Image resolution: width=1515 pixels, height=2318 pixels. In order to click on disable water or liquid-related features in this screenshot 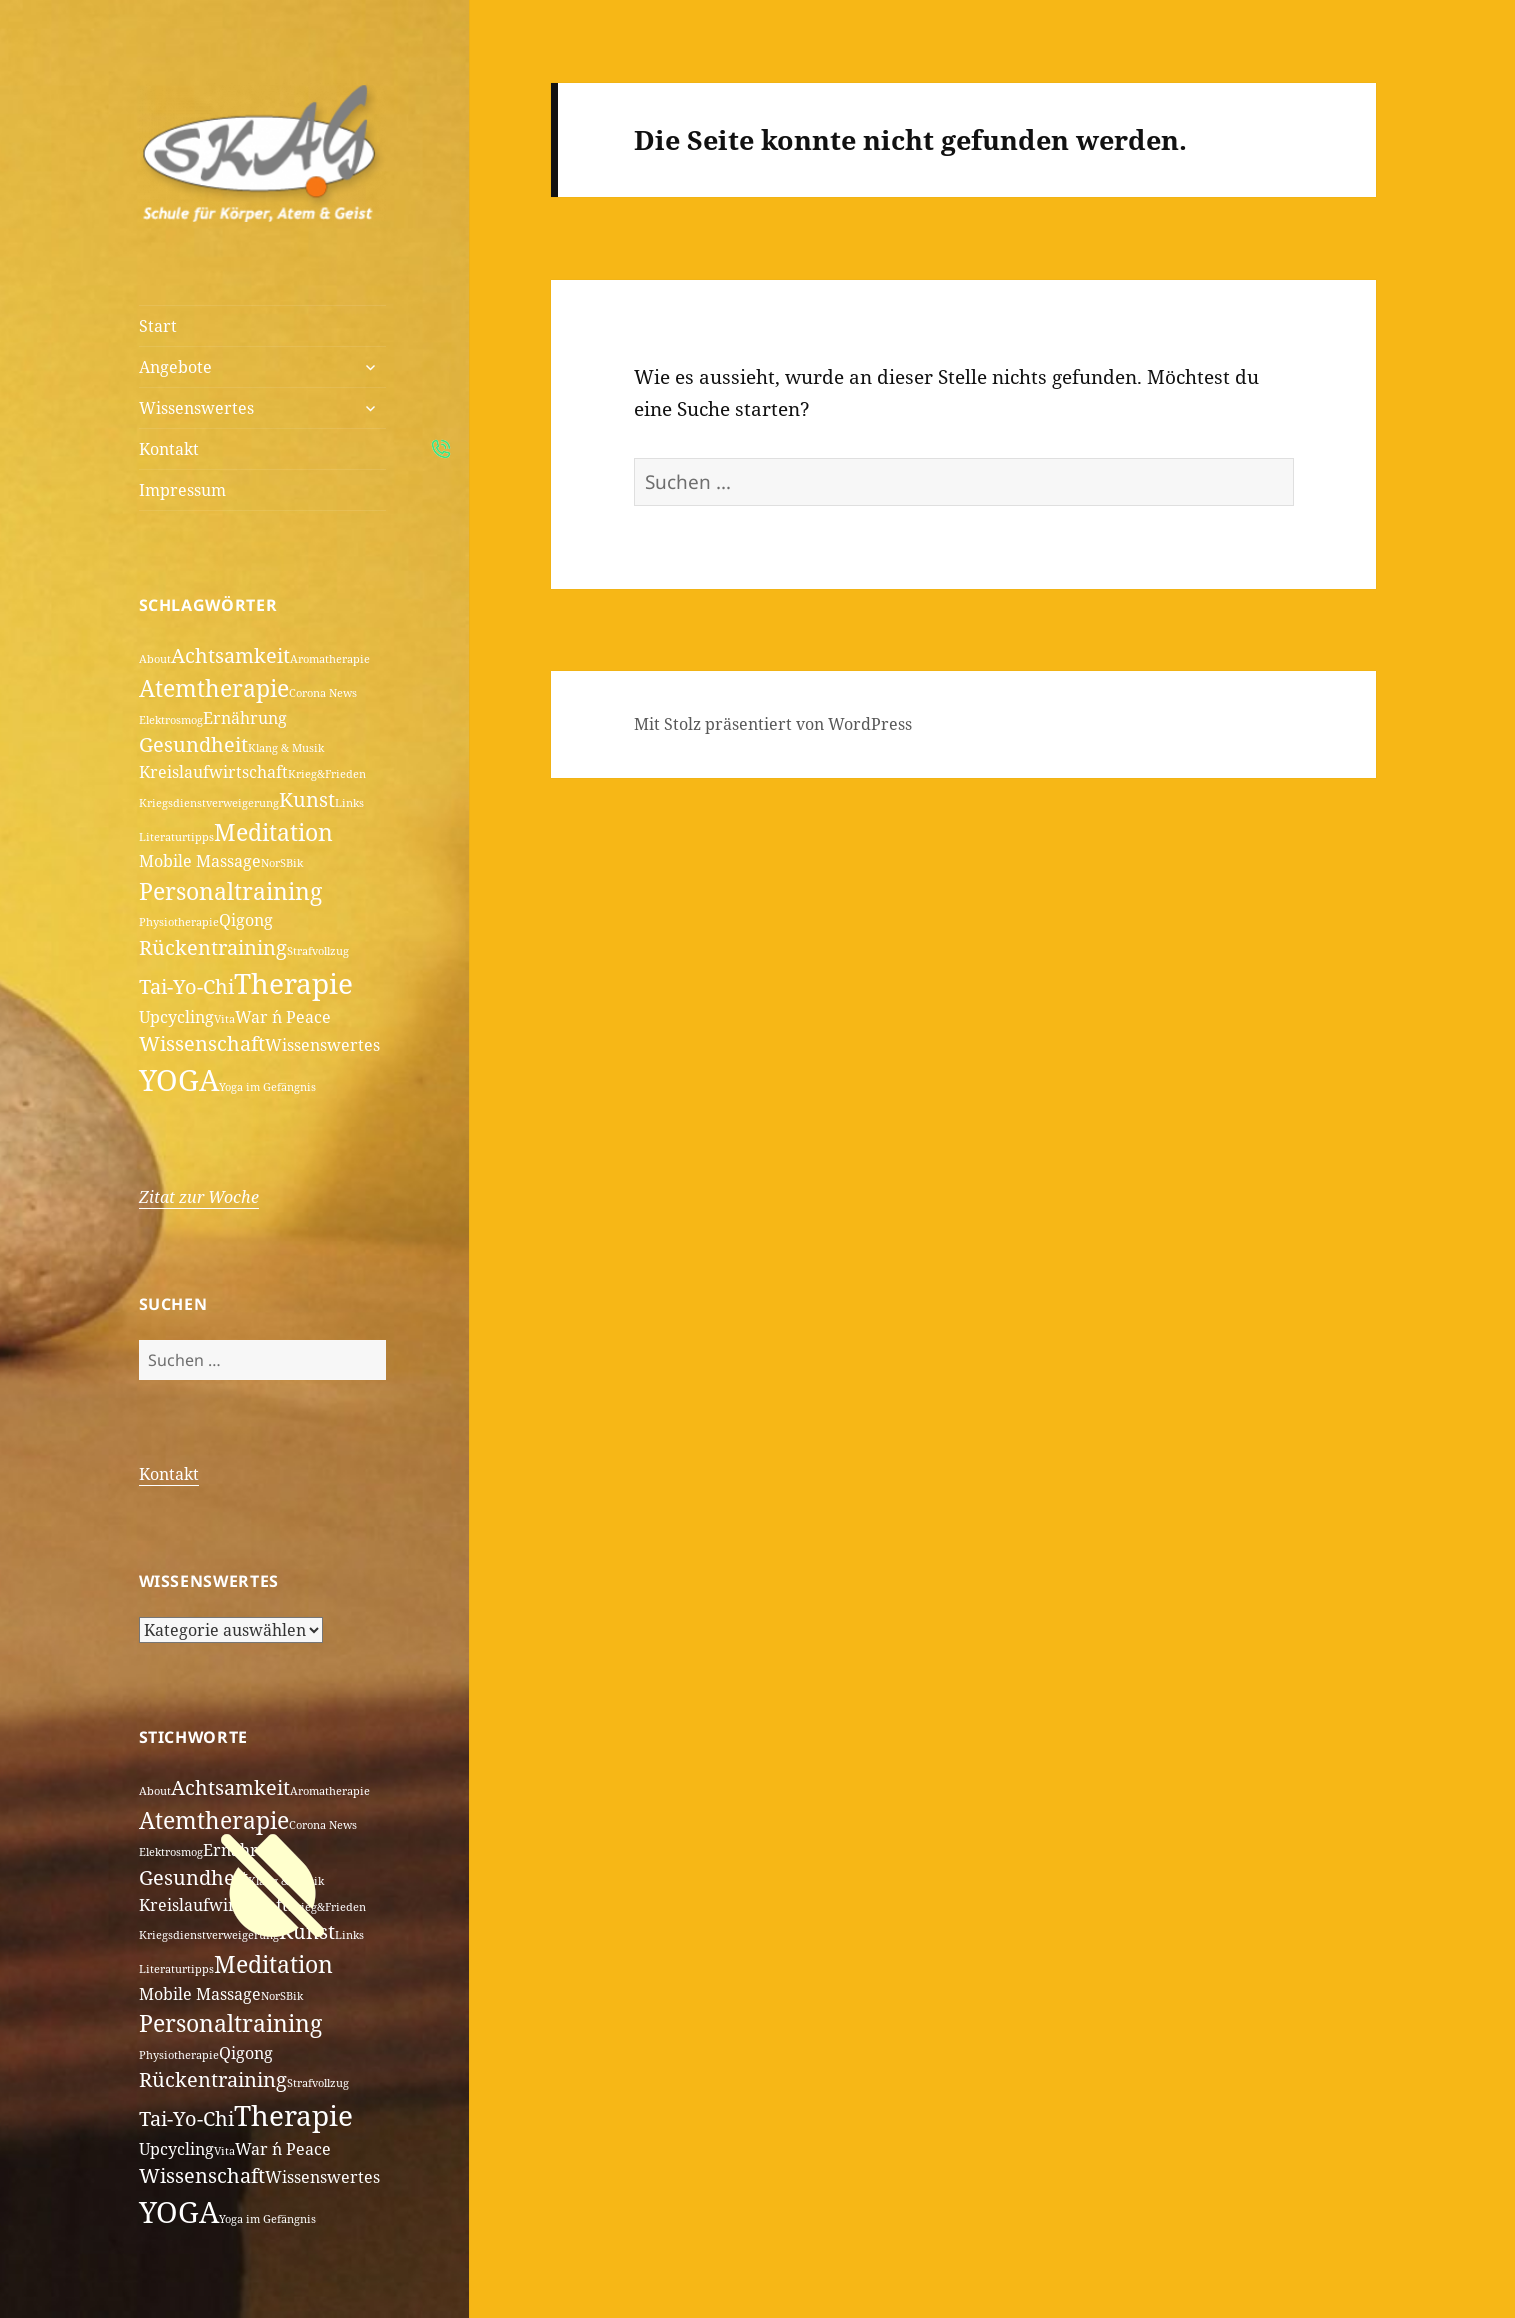, I will do `click(272, 1885)`.